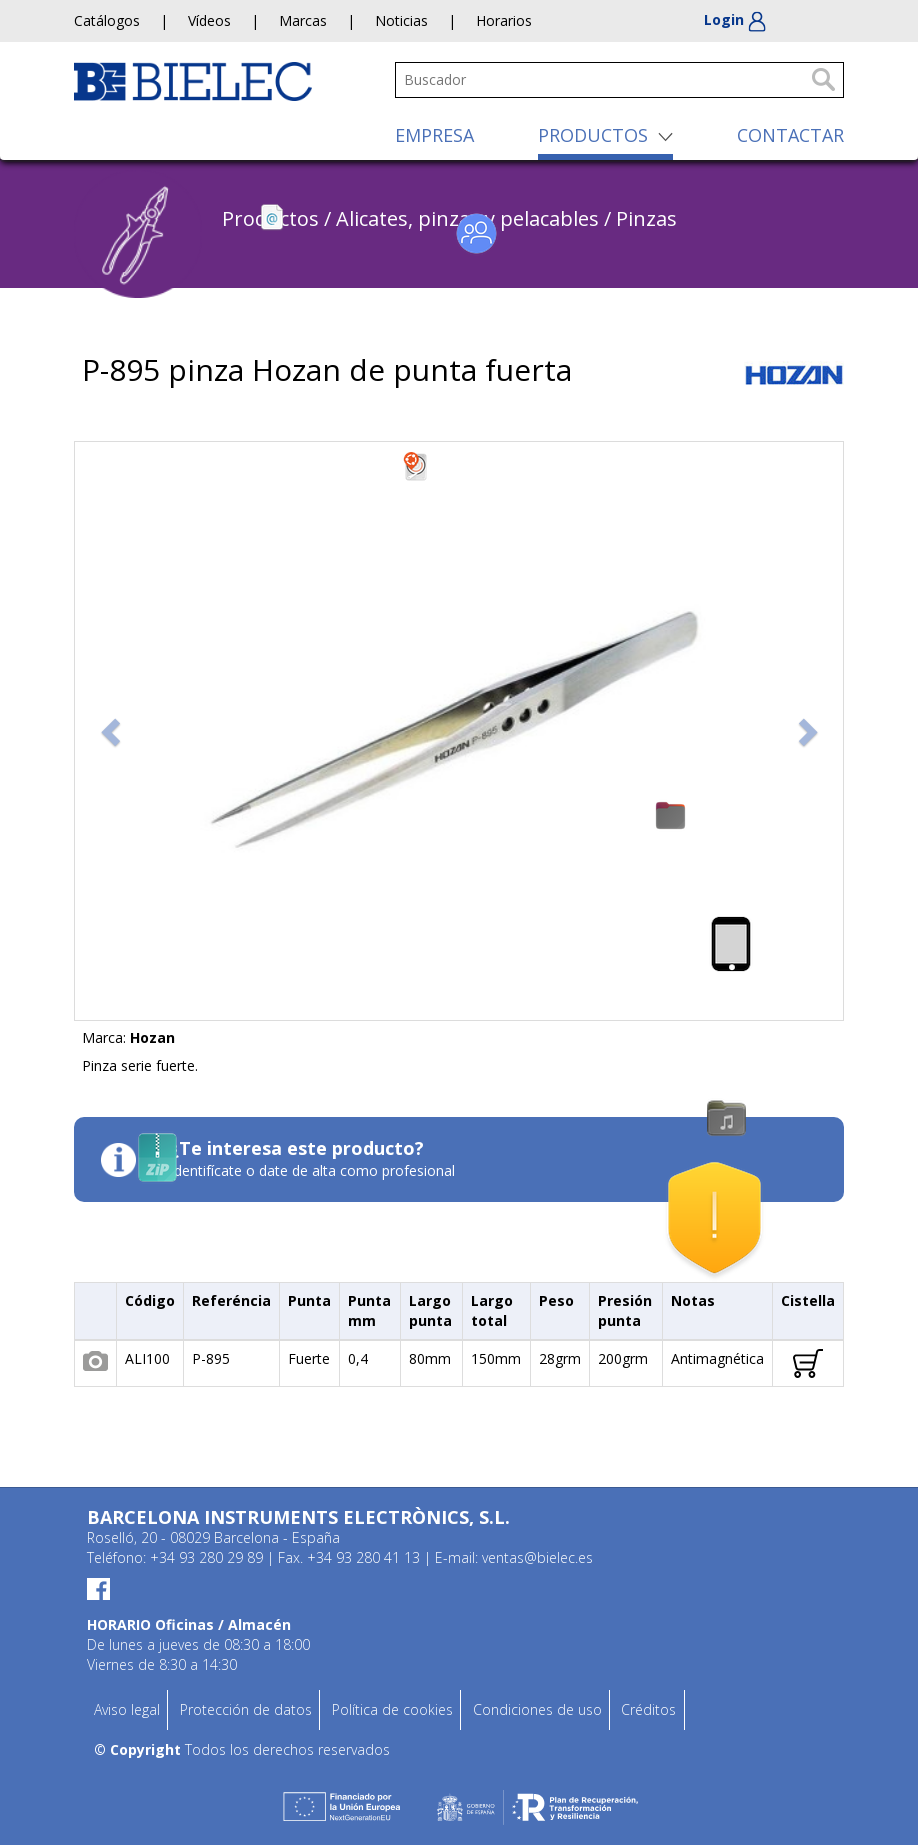 The width and height of the screenshot is (918, 1845). Describe the element at coordinates (157, 1157) in the screenshot. I see `open a compressed zip archive` at that location.